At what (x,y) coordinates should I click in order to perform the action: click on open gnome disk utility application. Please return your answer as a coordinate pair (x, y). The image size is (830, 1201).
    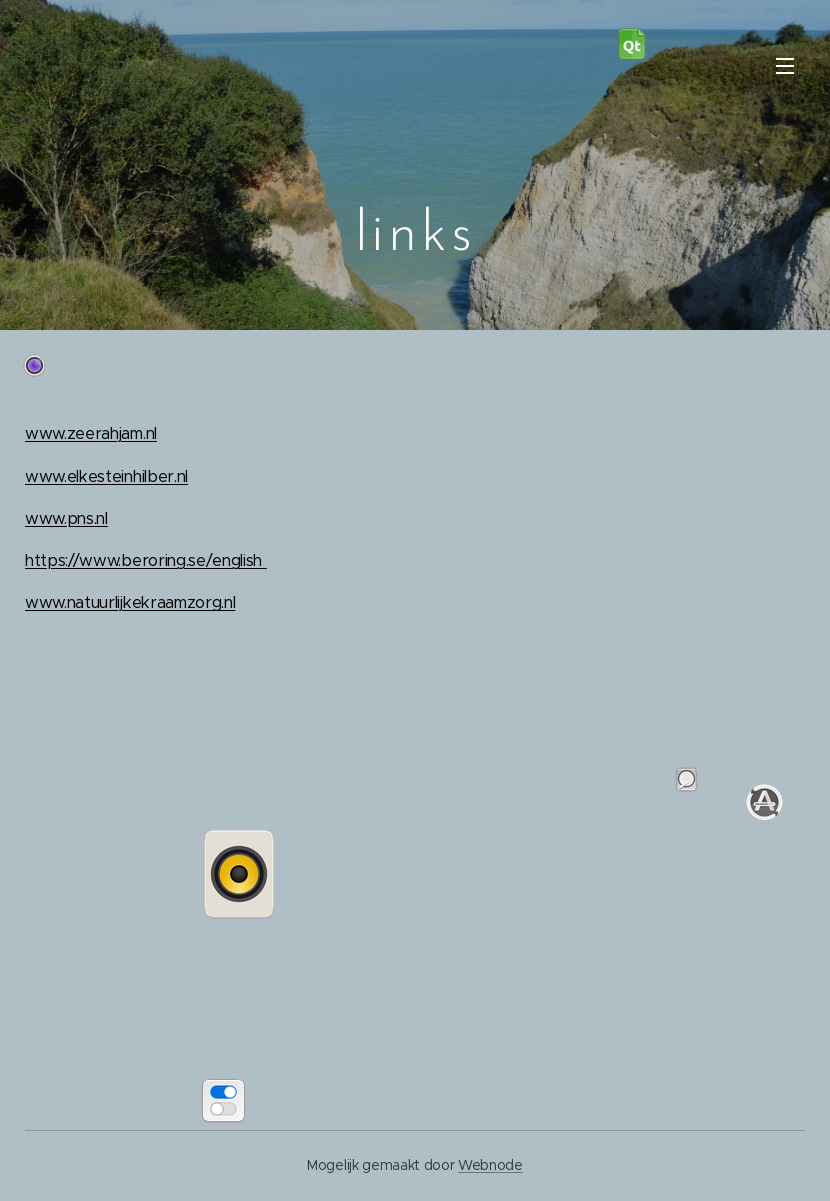
    Looking at the image, I should click on (686, 779).